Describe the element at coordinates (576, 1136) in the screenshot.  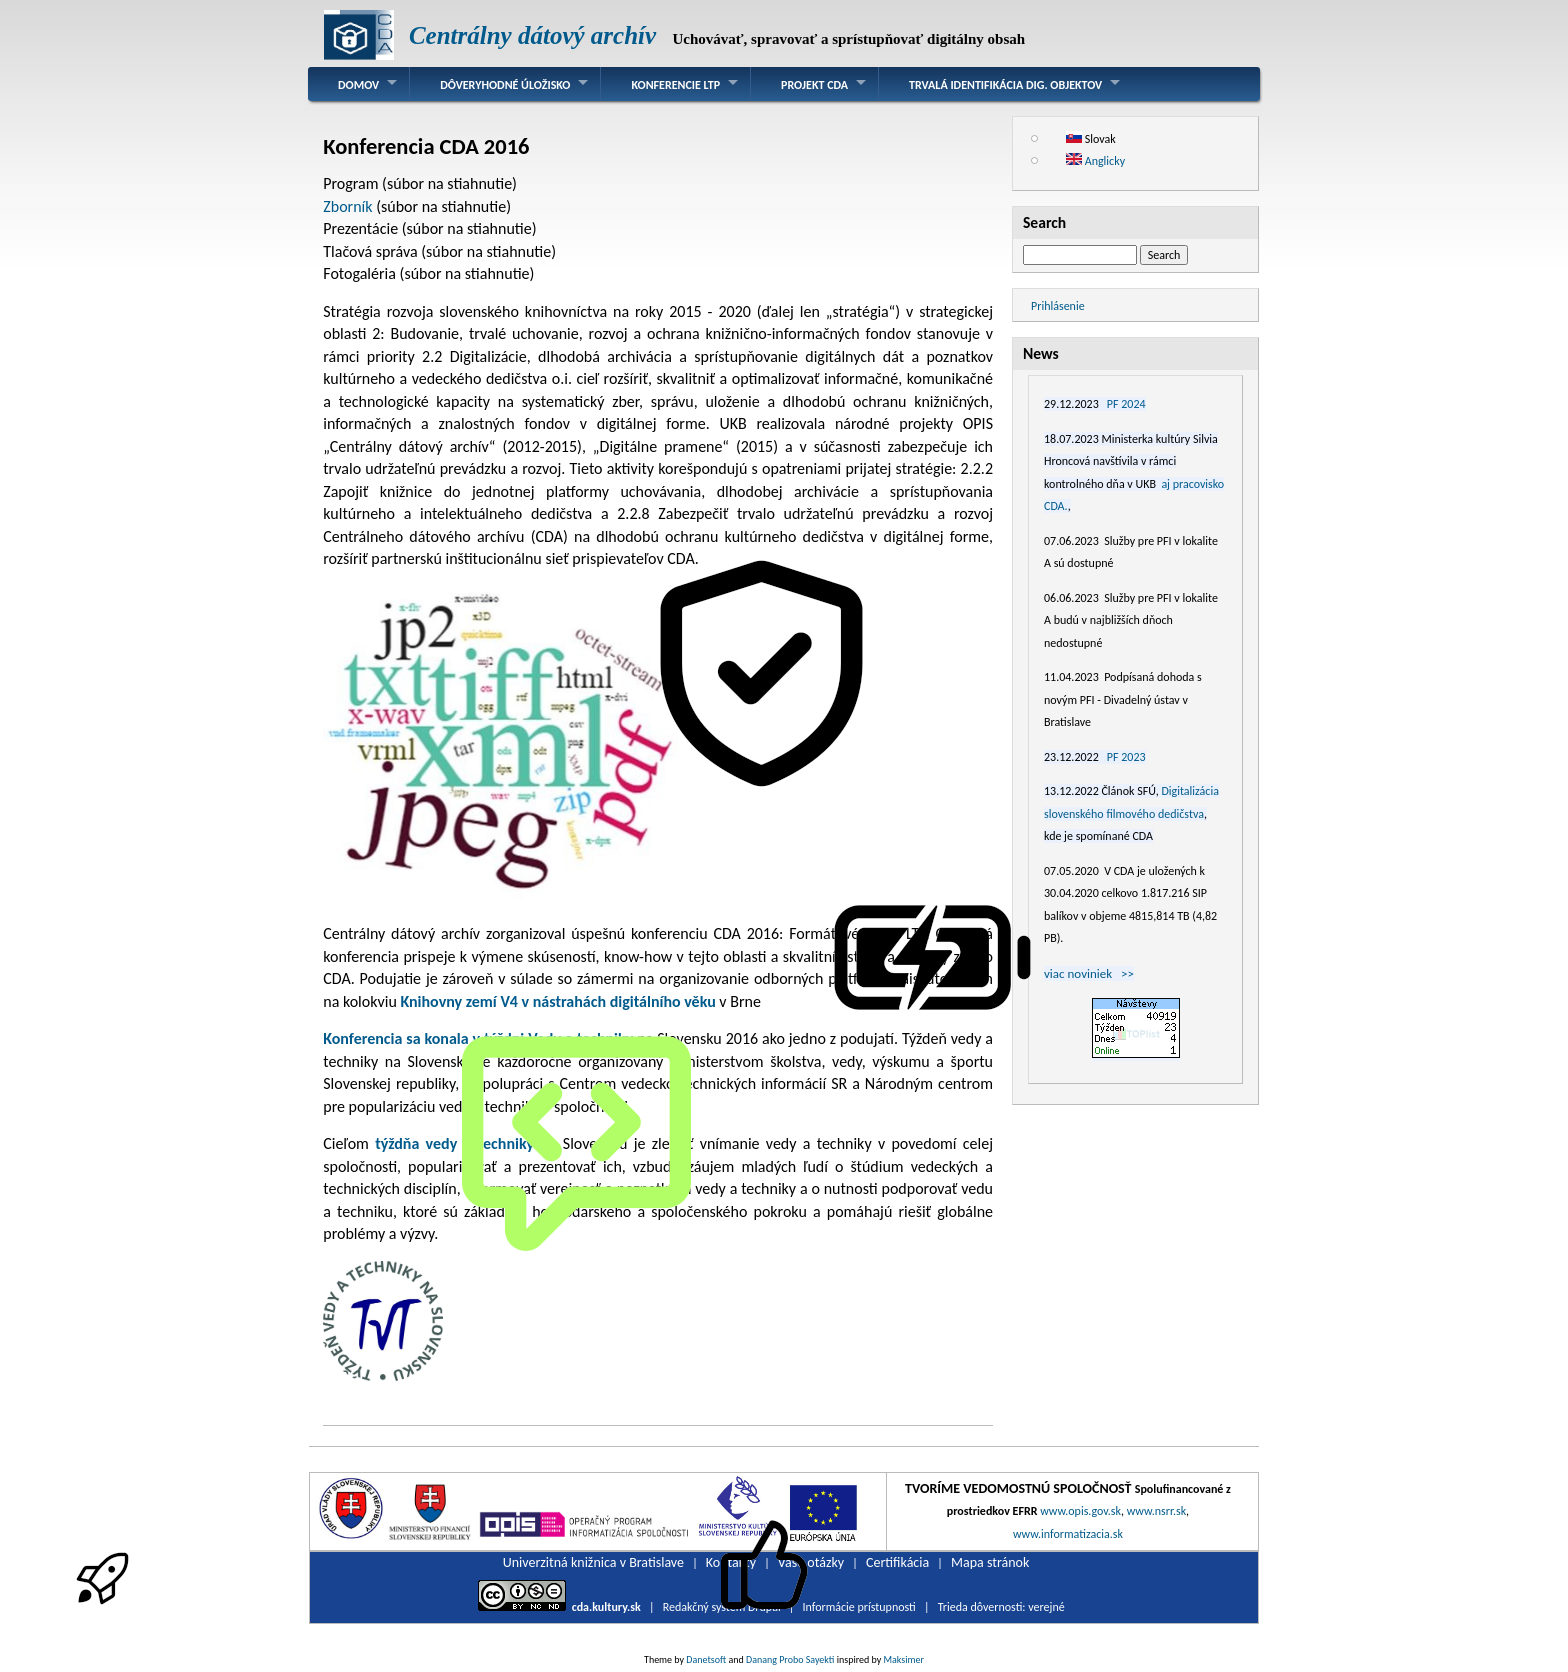
I see `open code review comments` at that location.